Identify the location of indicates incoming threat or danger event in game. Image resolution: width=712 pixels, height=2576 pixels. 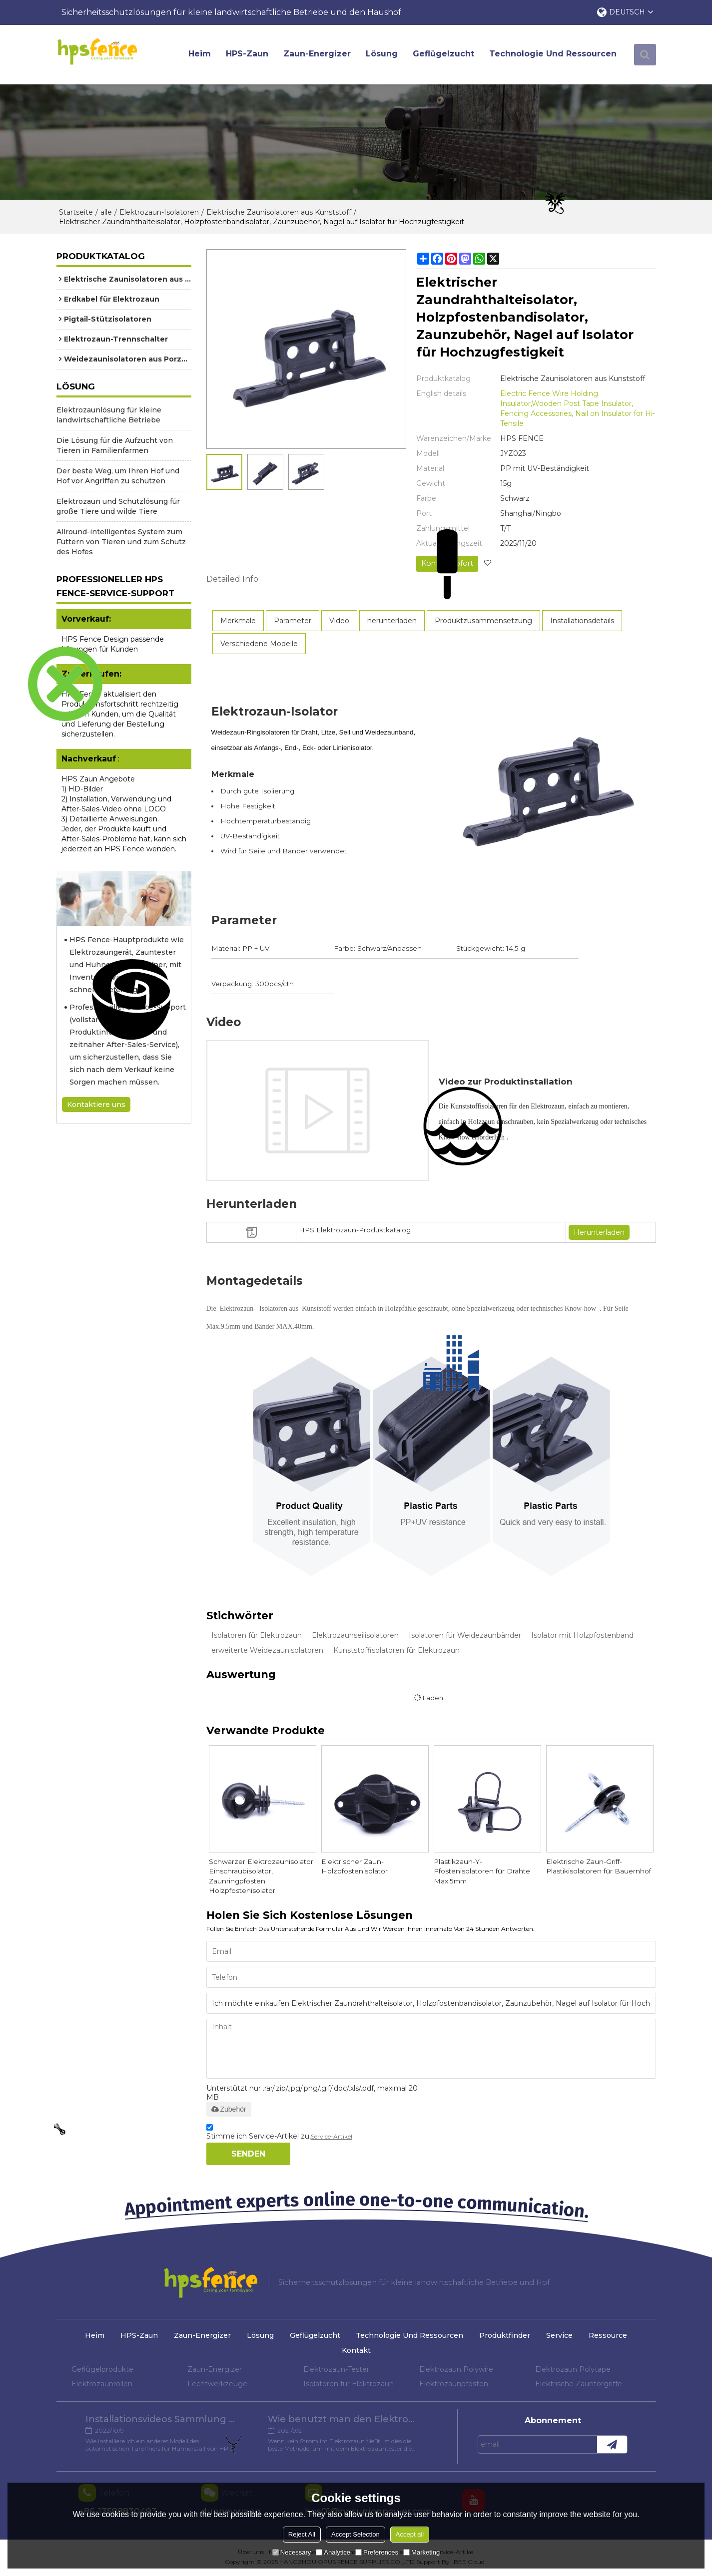
(59, 2129).